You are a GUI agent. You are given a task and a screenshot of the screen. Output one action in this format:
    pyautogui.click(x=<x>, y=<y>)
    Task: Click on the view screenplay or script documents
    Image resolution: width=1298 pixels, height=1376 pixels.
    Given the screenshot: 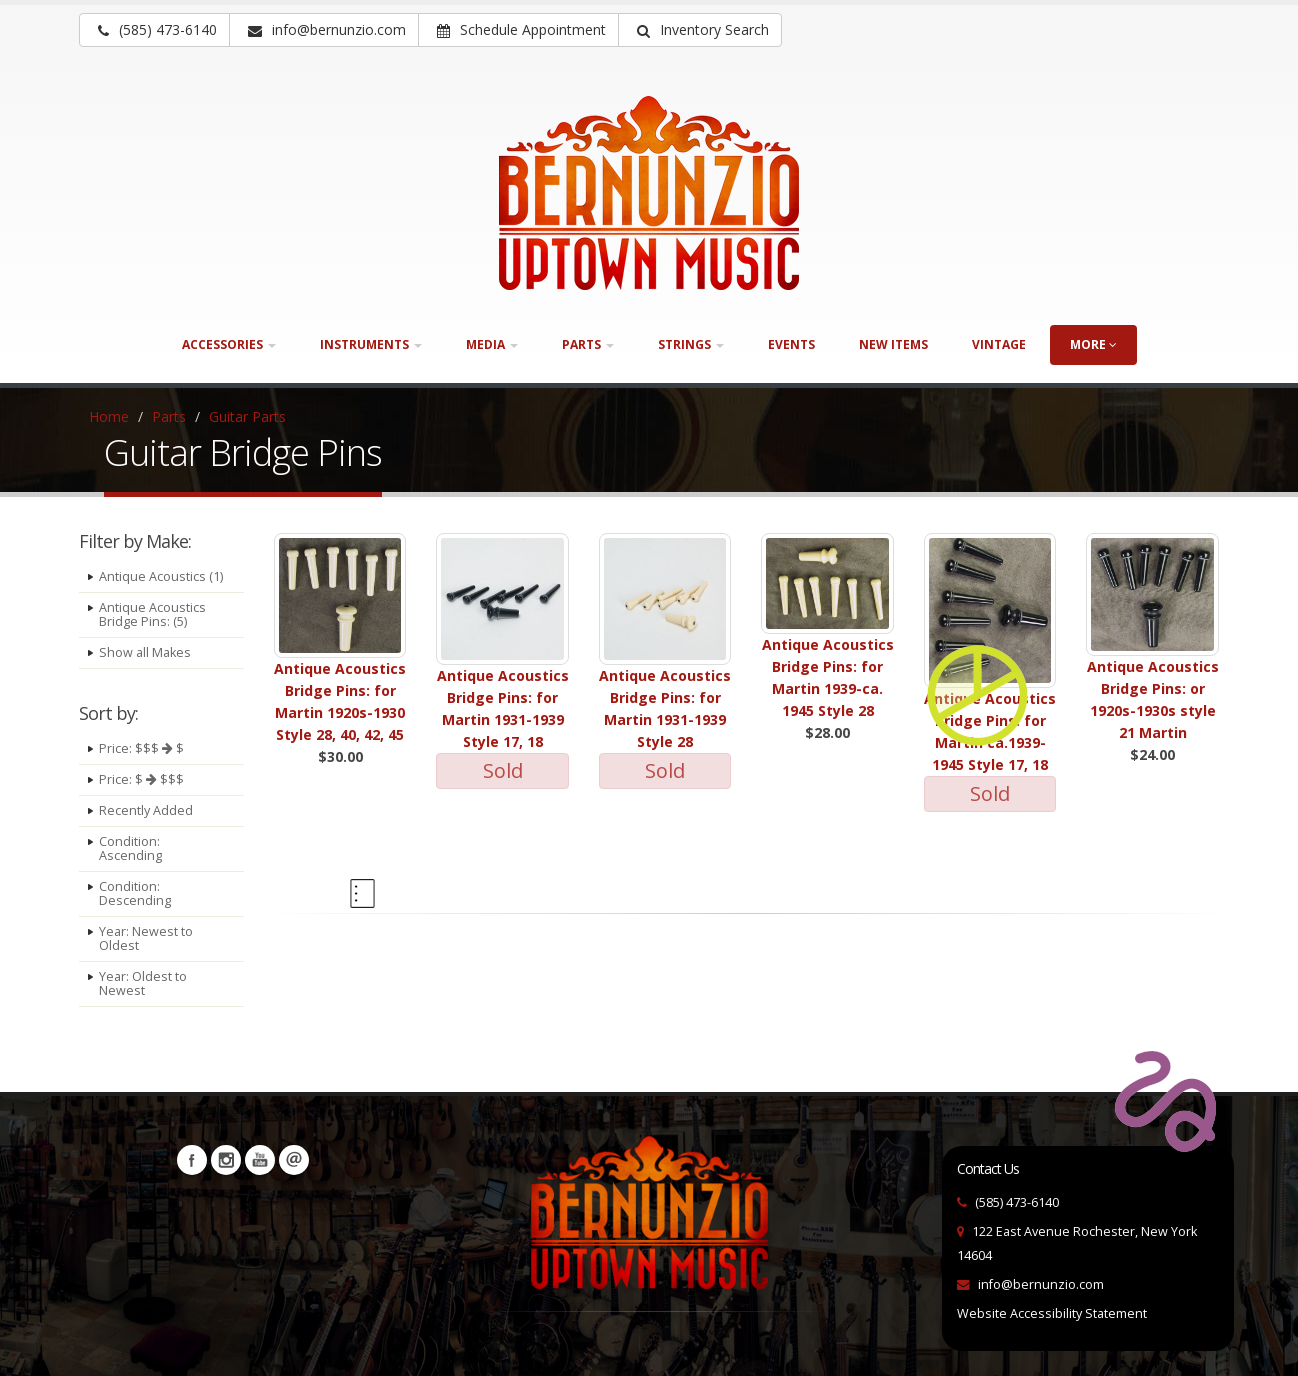 What is the action you would take?
    pyautogui.click(x=362, y=893)
    